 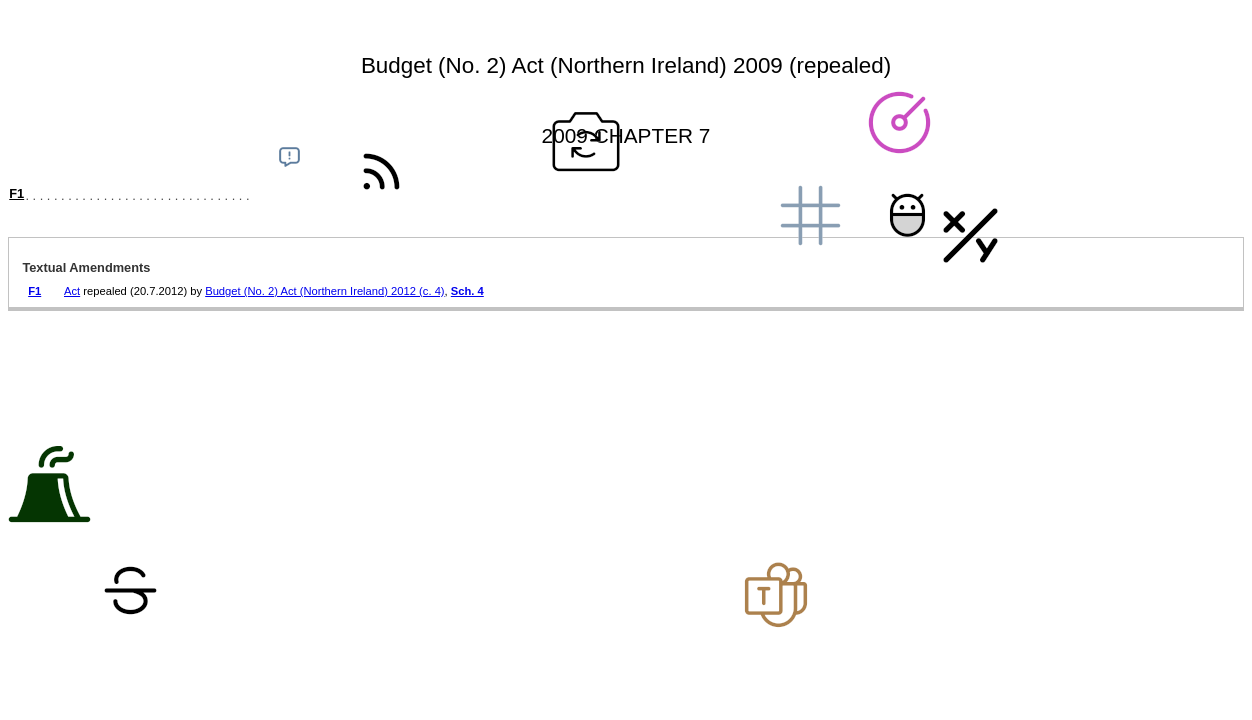 What do you see at coordinates (379, 174) in the screenshot?
I see `subscribe to RSS feed` at bounding box center [379, 174].